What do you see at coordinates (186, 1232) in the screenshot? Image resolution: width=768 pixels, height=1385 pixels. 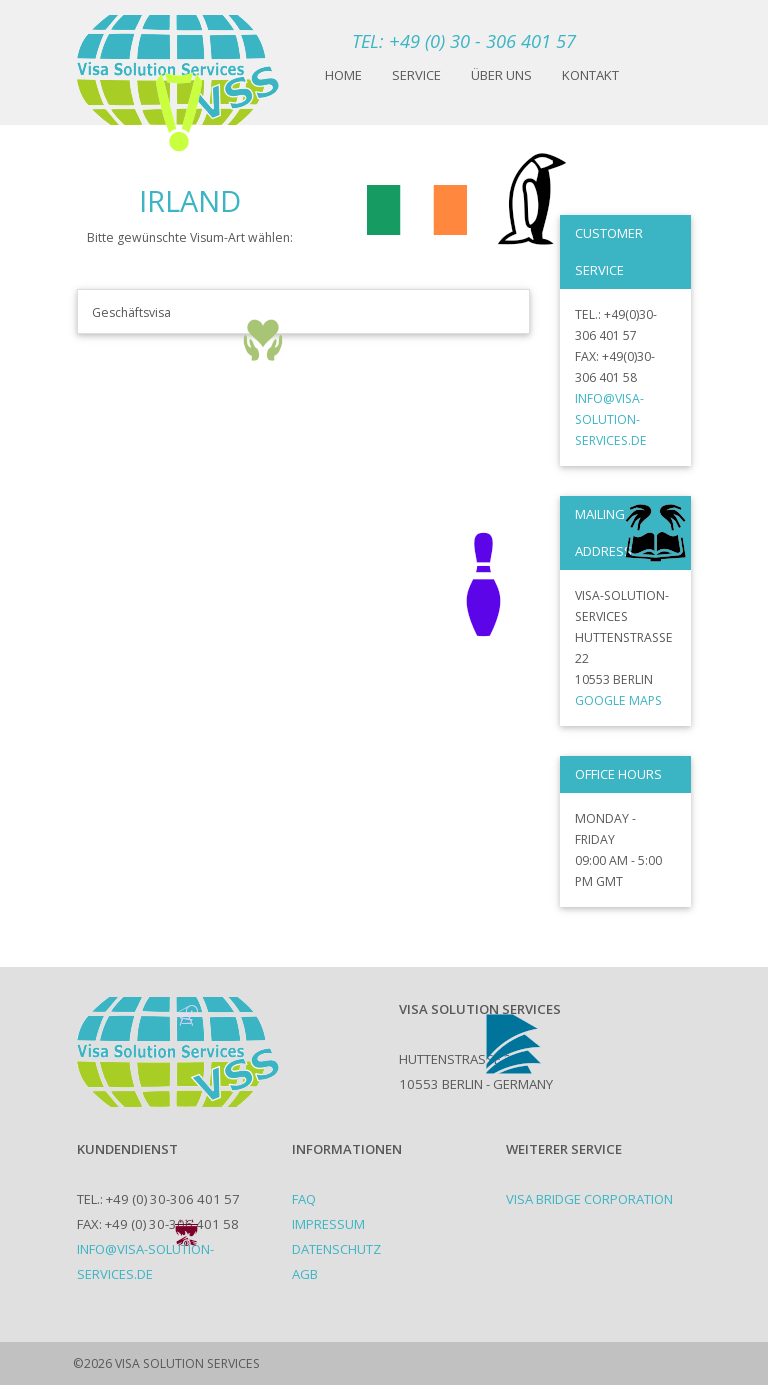 I see `access camp cooking or outdoor recipes` at bounding box center [186, 1232].